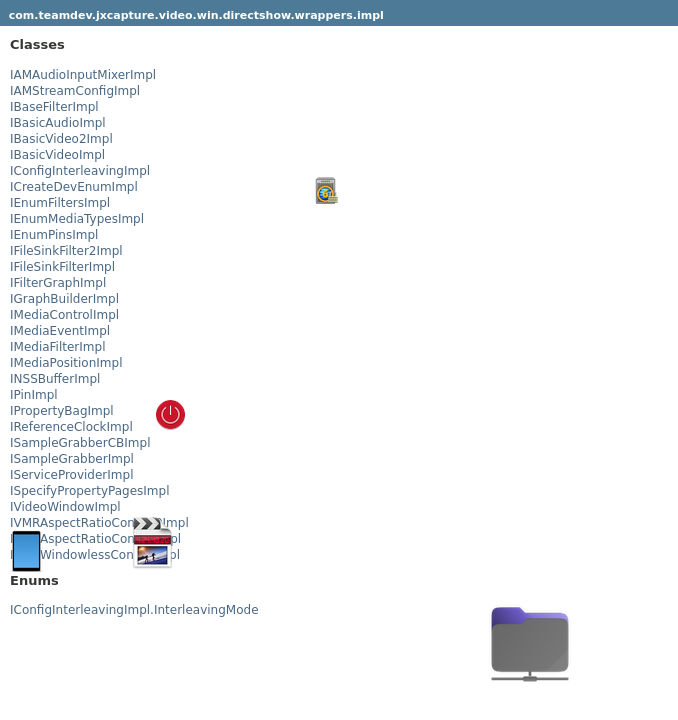 The height and width of the screenshot is (720, 678). I want to click on shut down or power off the system, so click(171, 415).